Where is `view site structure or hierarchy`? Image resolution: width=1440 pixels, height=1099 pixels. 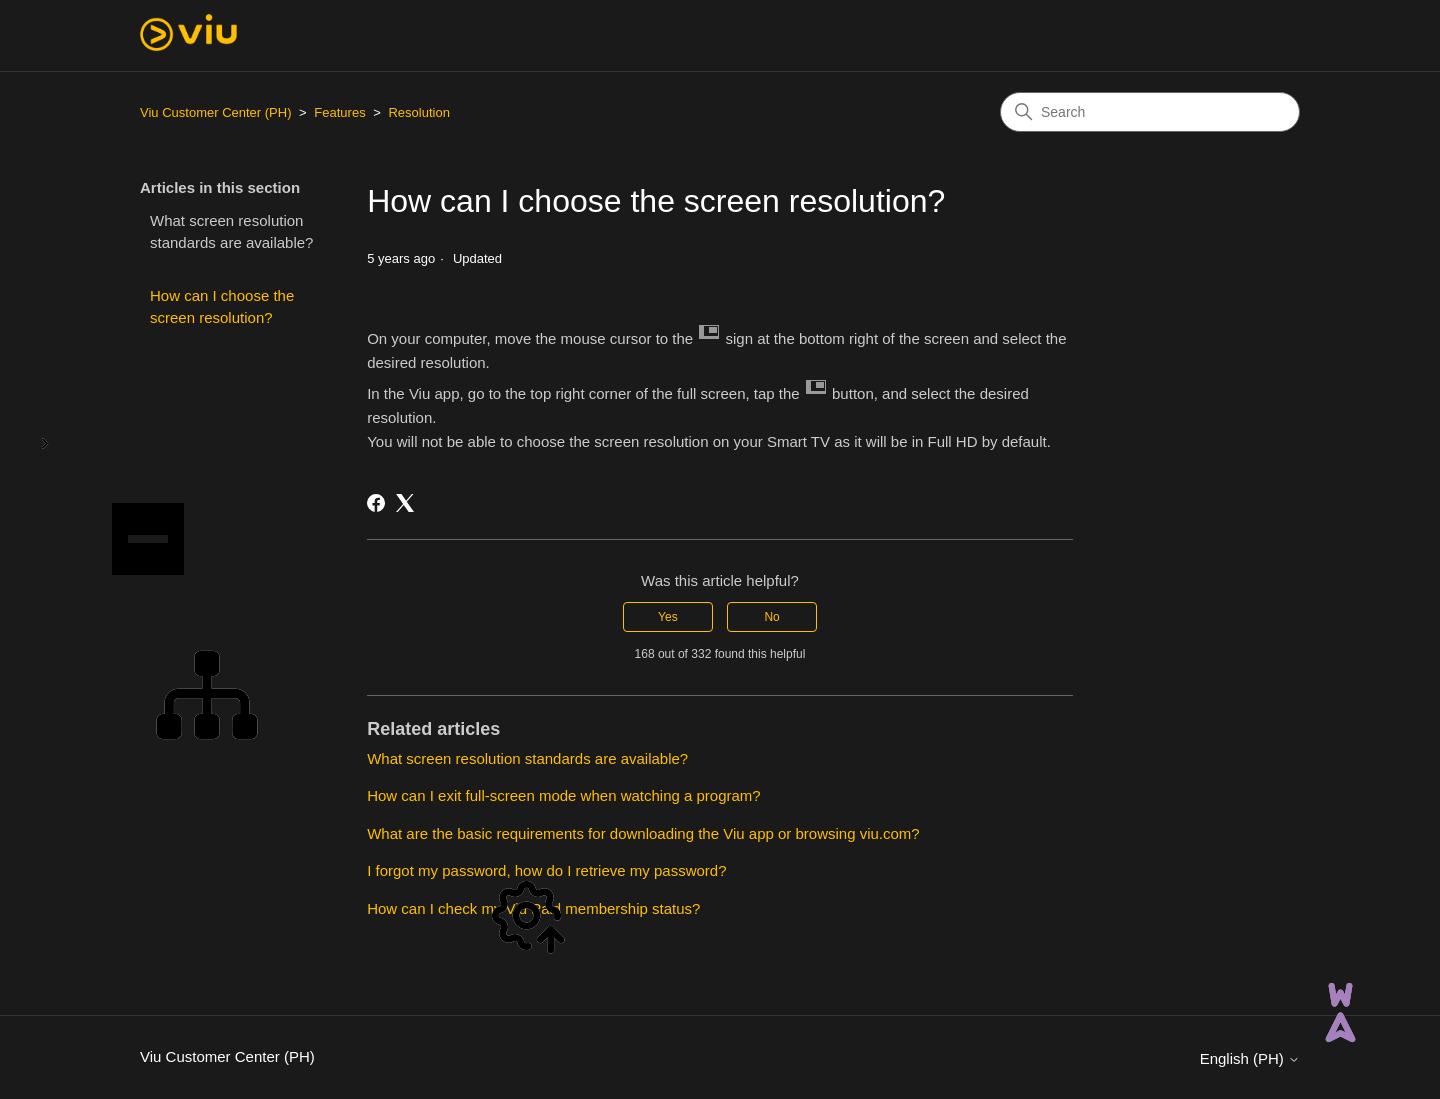 view site structure or hierarchy is located at coordinates (207, 695).